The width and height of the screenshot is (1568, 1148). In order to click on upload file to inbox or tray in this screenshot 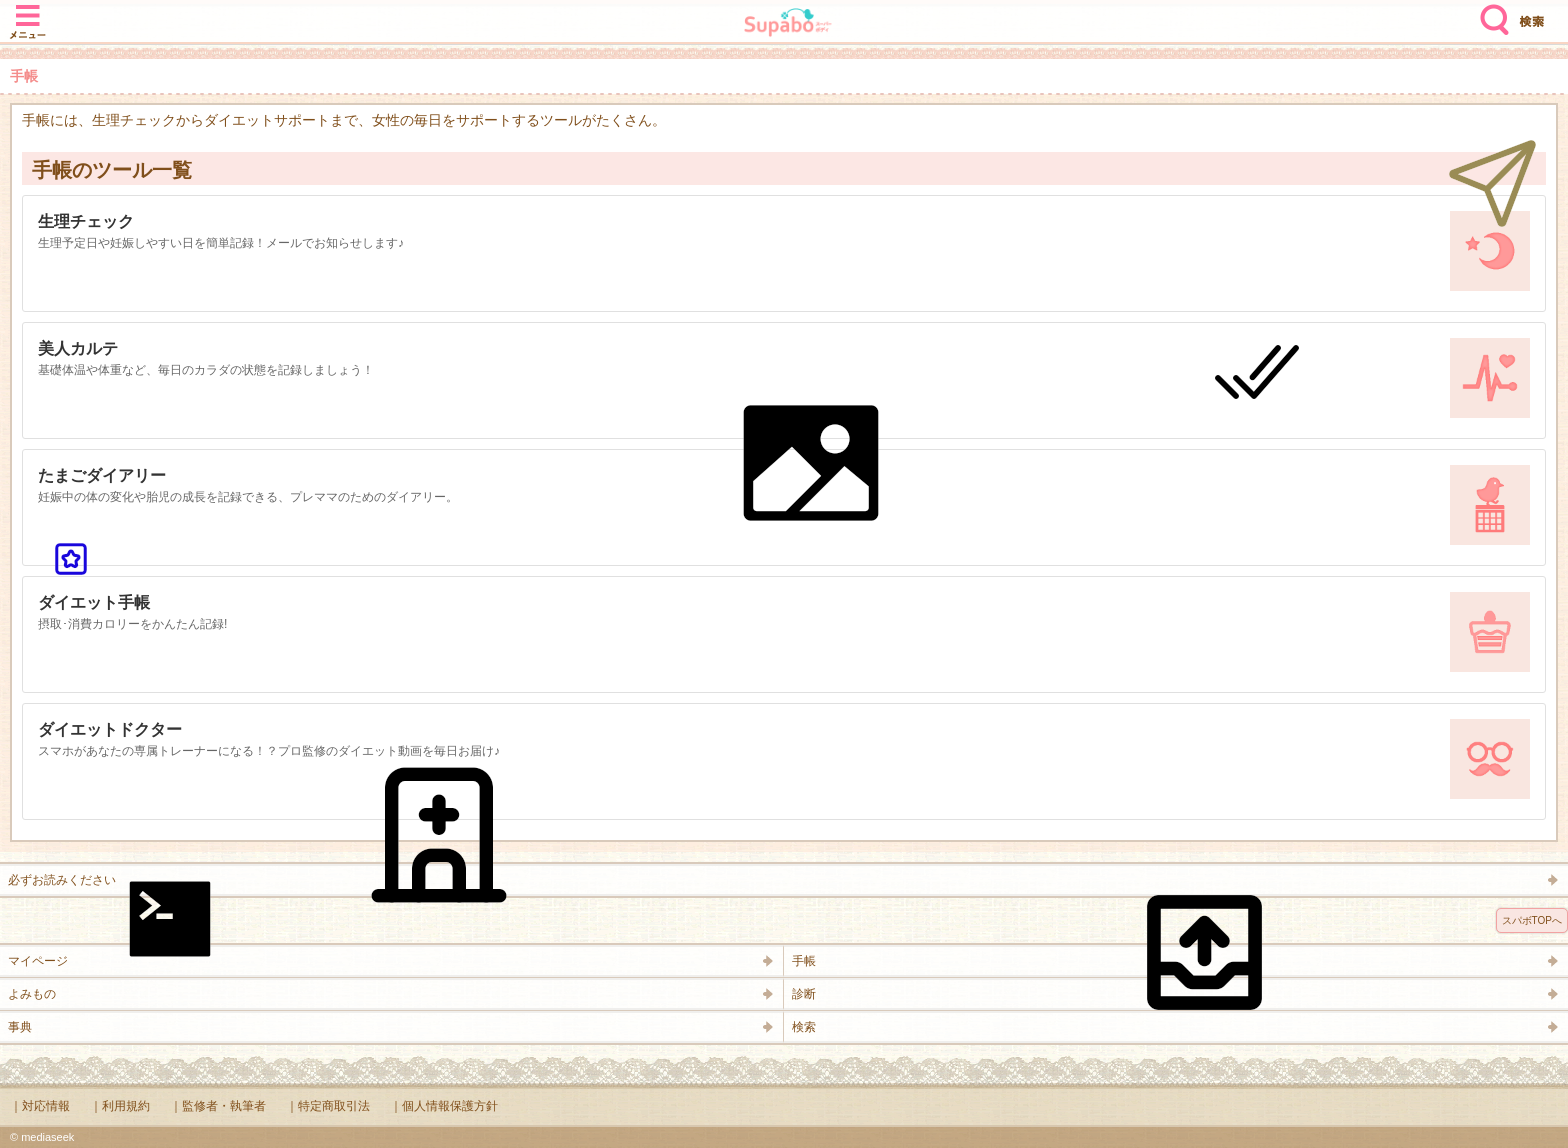, I will do `click(1204, 952)`.